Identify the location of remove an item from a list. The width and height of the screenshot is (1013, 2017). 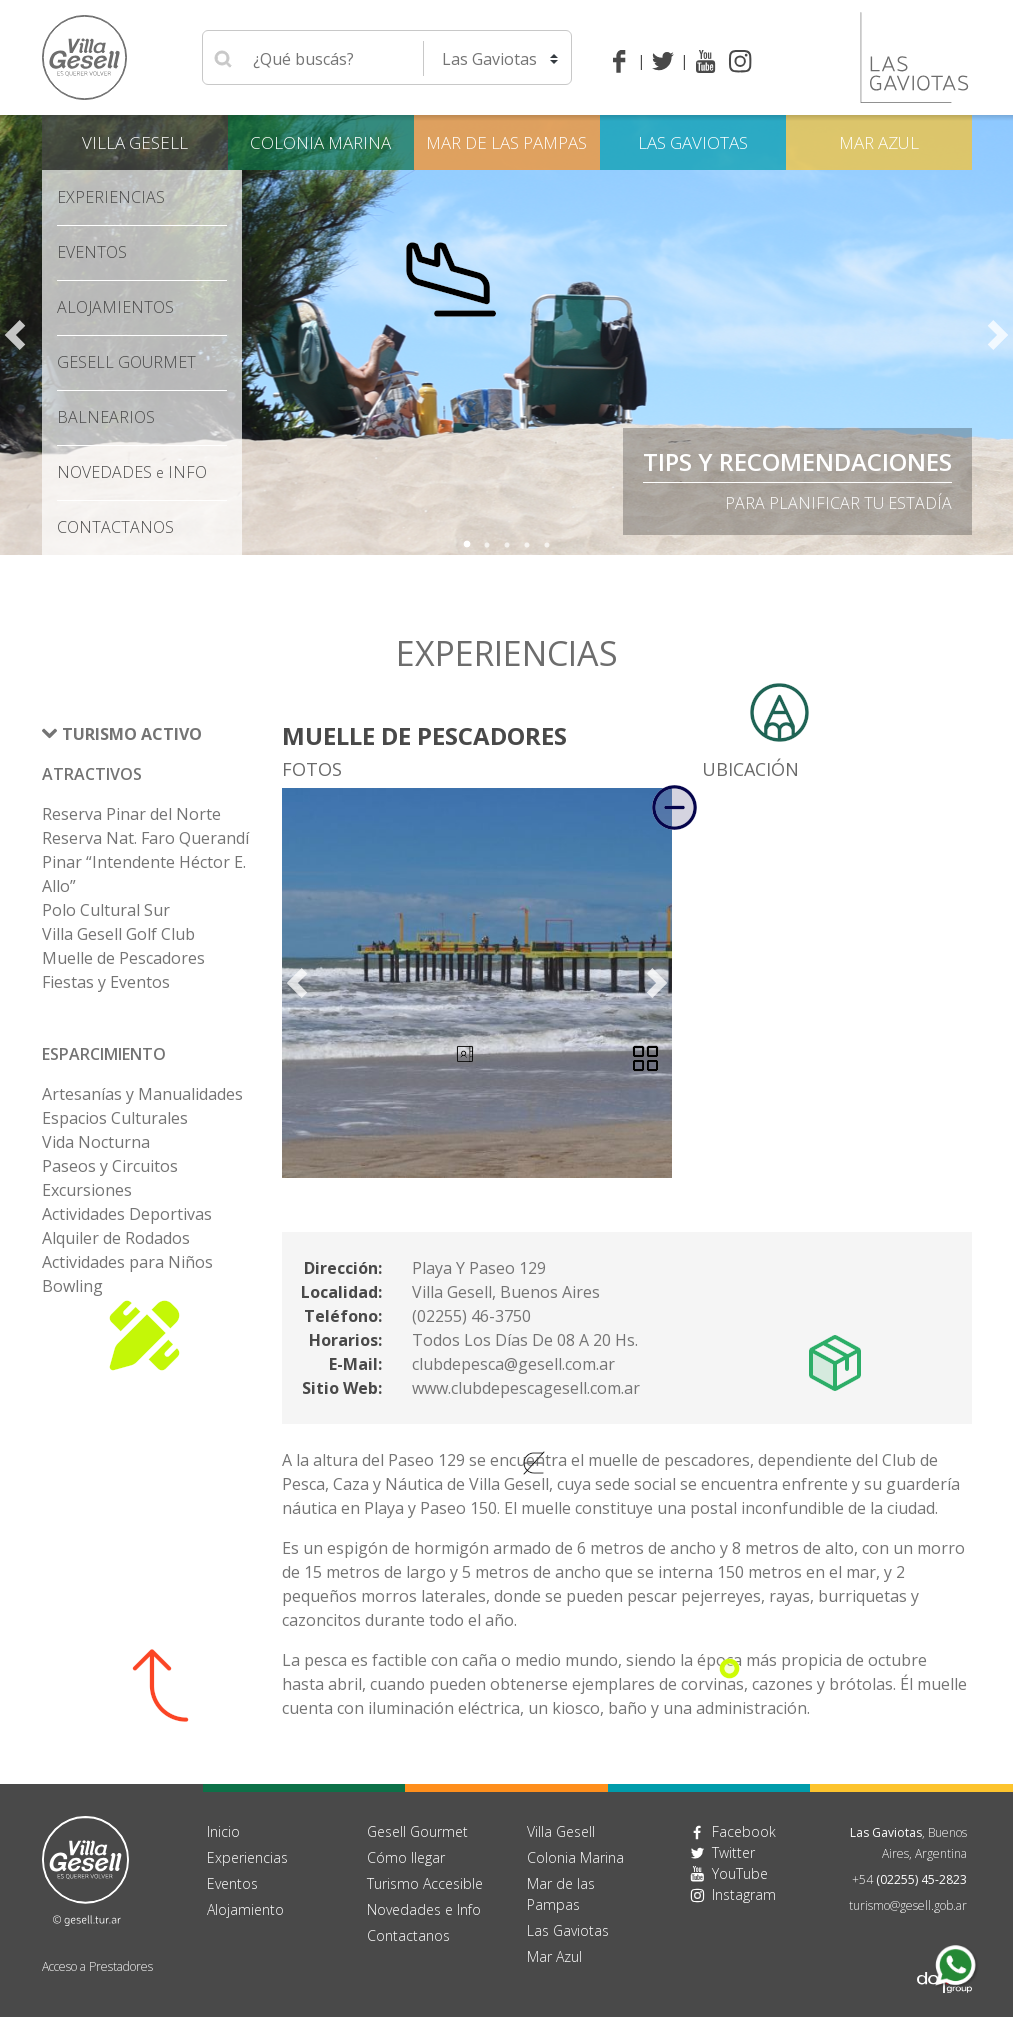
(674, 807).